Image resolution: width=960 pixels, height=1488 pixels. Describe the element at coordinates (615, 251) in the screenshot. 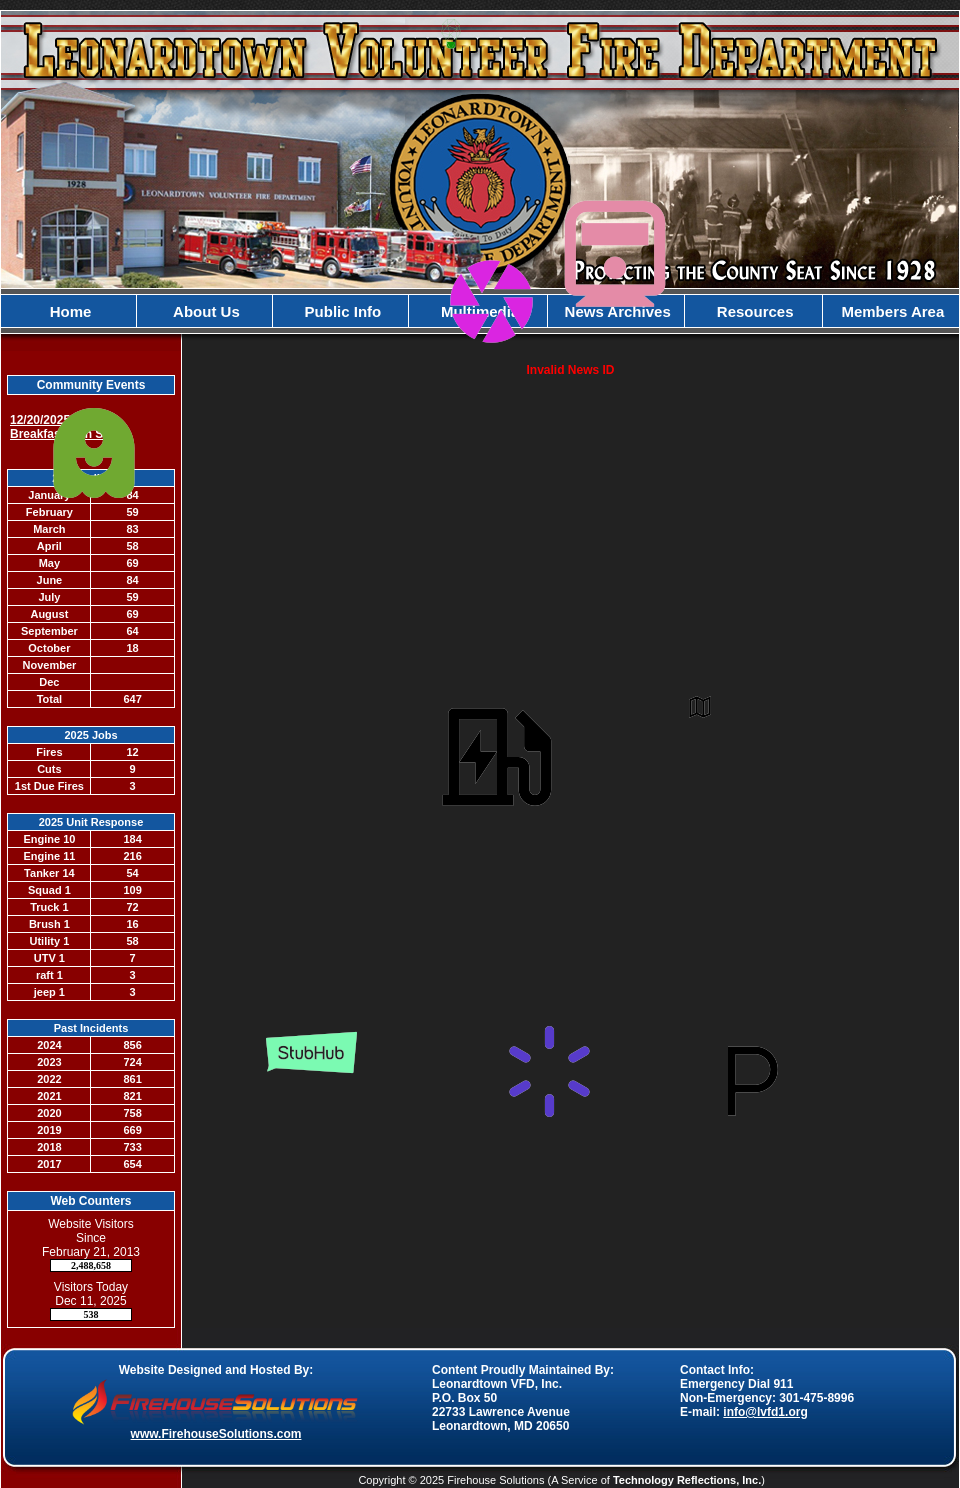

I see `view train schedules or transit options` at that location.